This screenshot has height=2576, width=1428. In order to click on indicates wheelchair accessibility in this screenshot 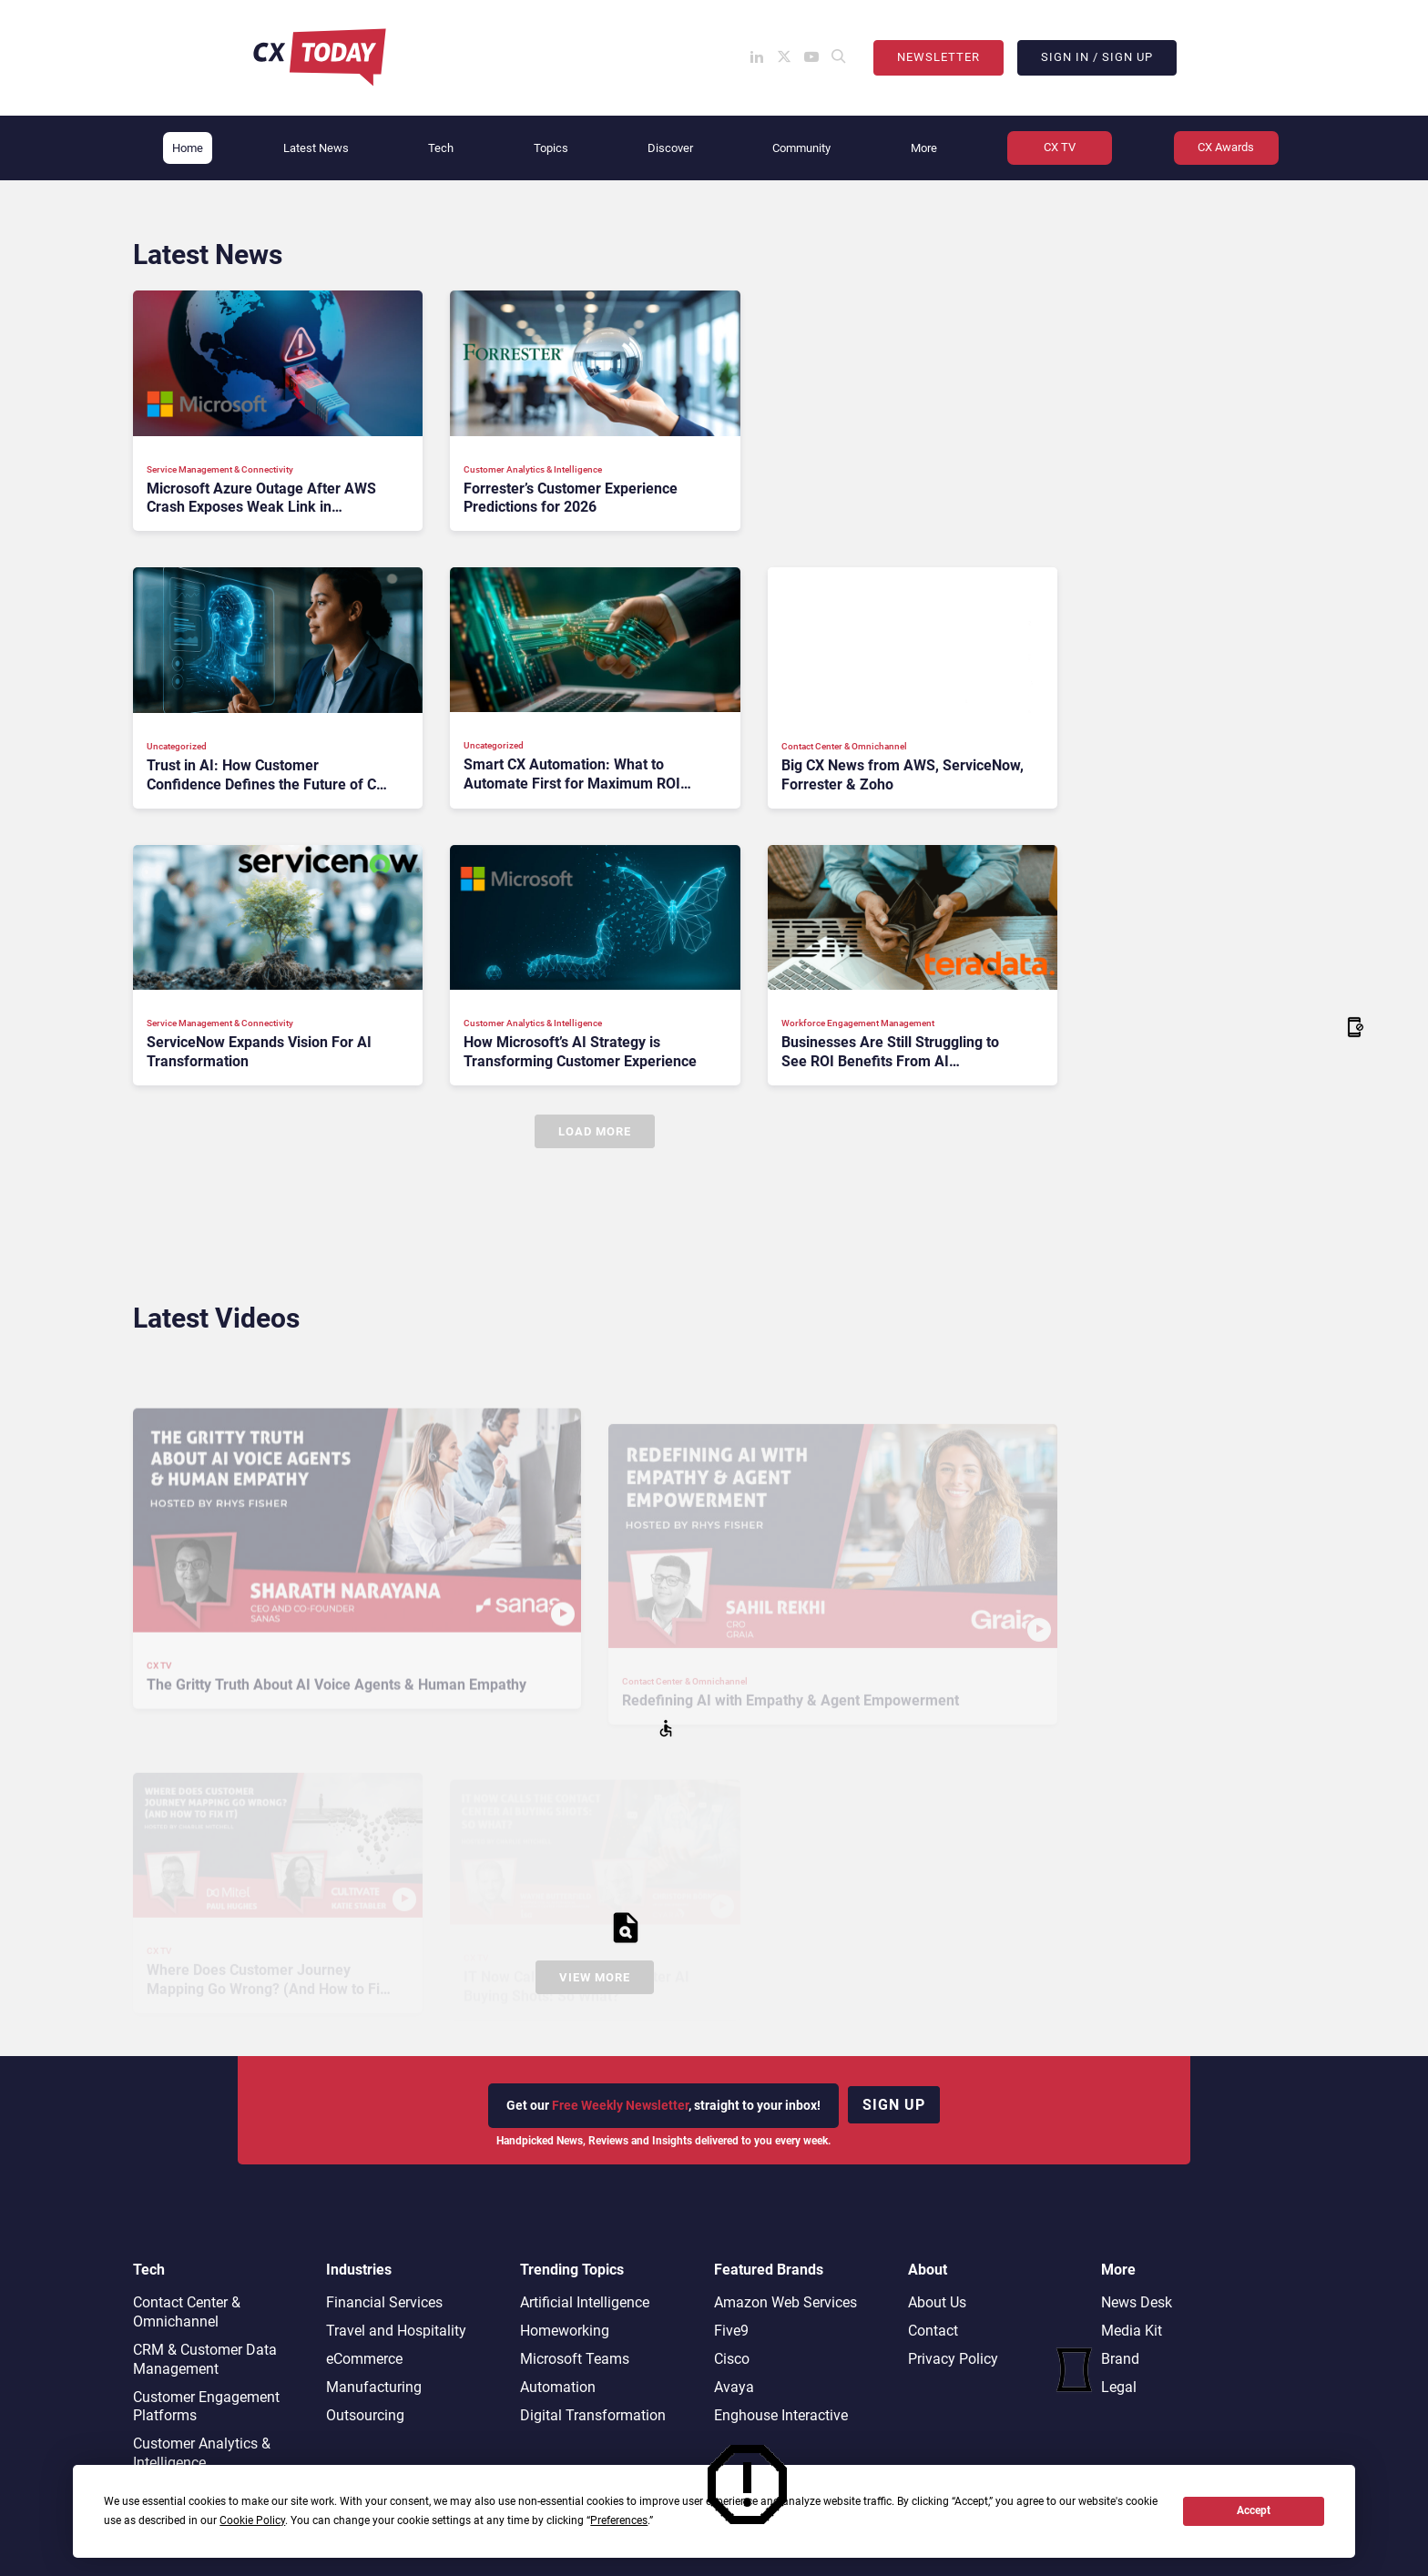, I will do `click(666, 1728)`.